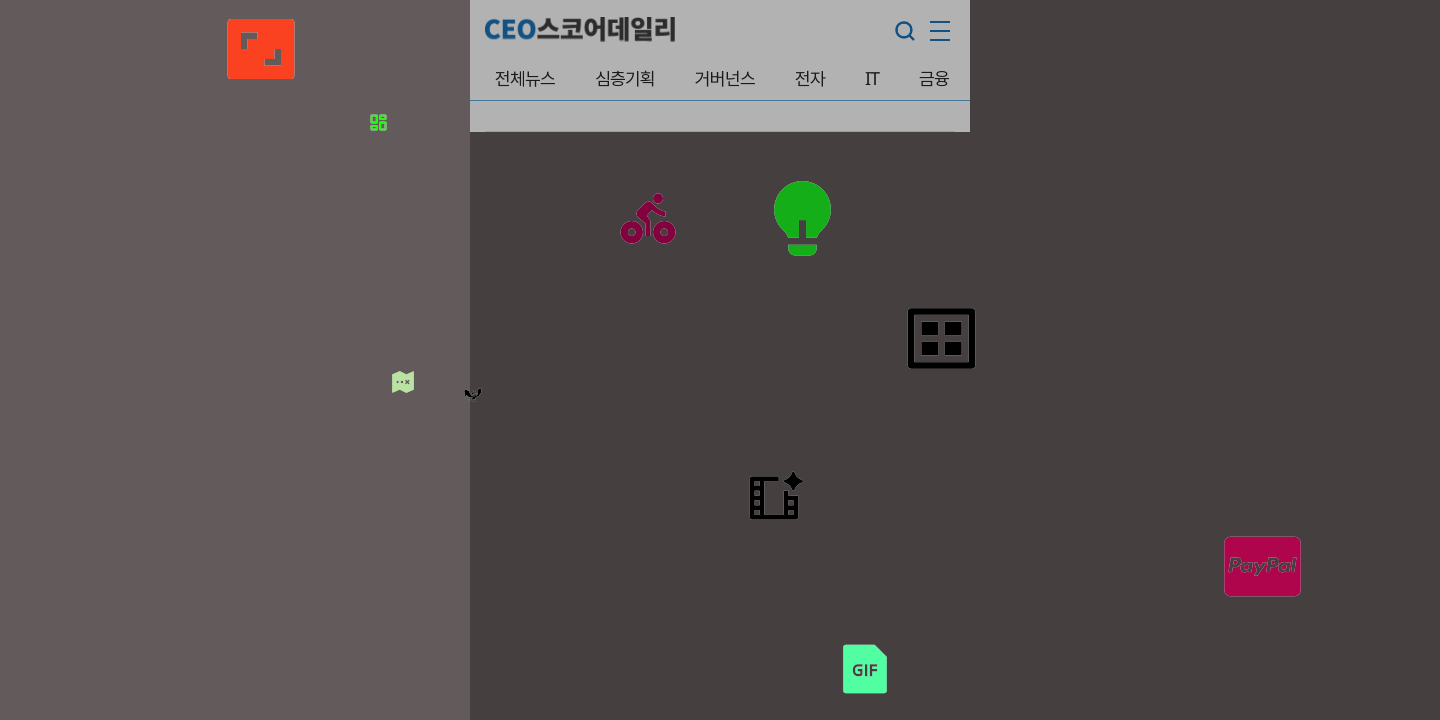 Image resolution: width=1440 pixels, height=720 pixels. What do you see at coordinates (1262, 566) in the screenshot?
I see `pay with PayPal` at bounding box center [1262, 566].